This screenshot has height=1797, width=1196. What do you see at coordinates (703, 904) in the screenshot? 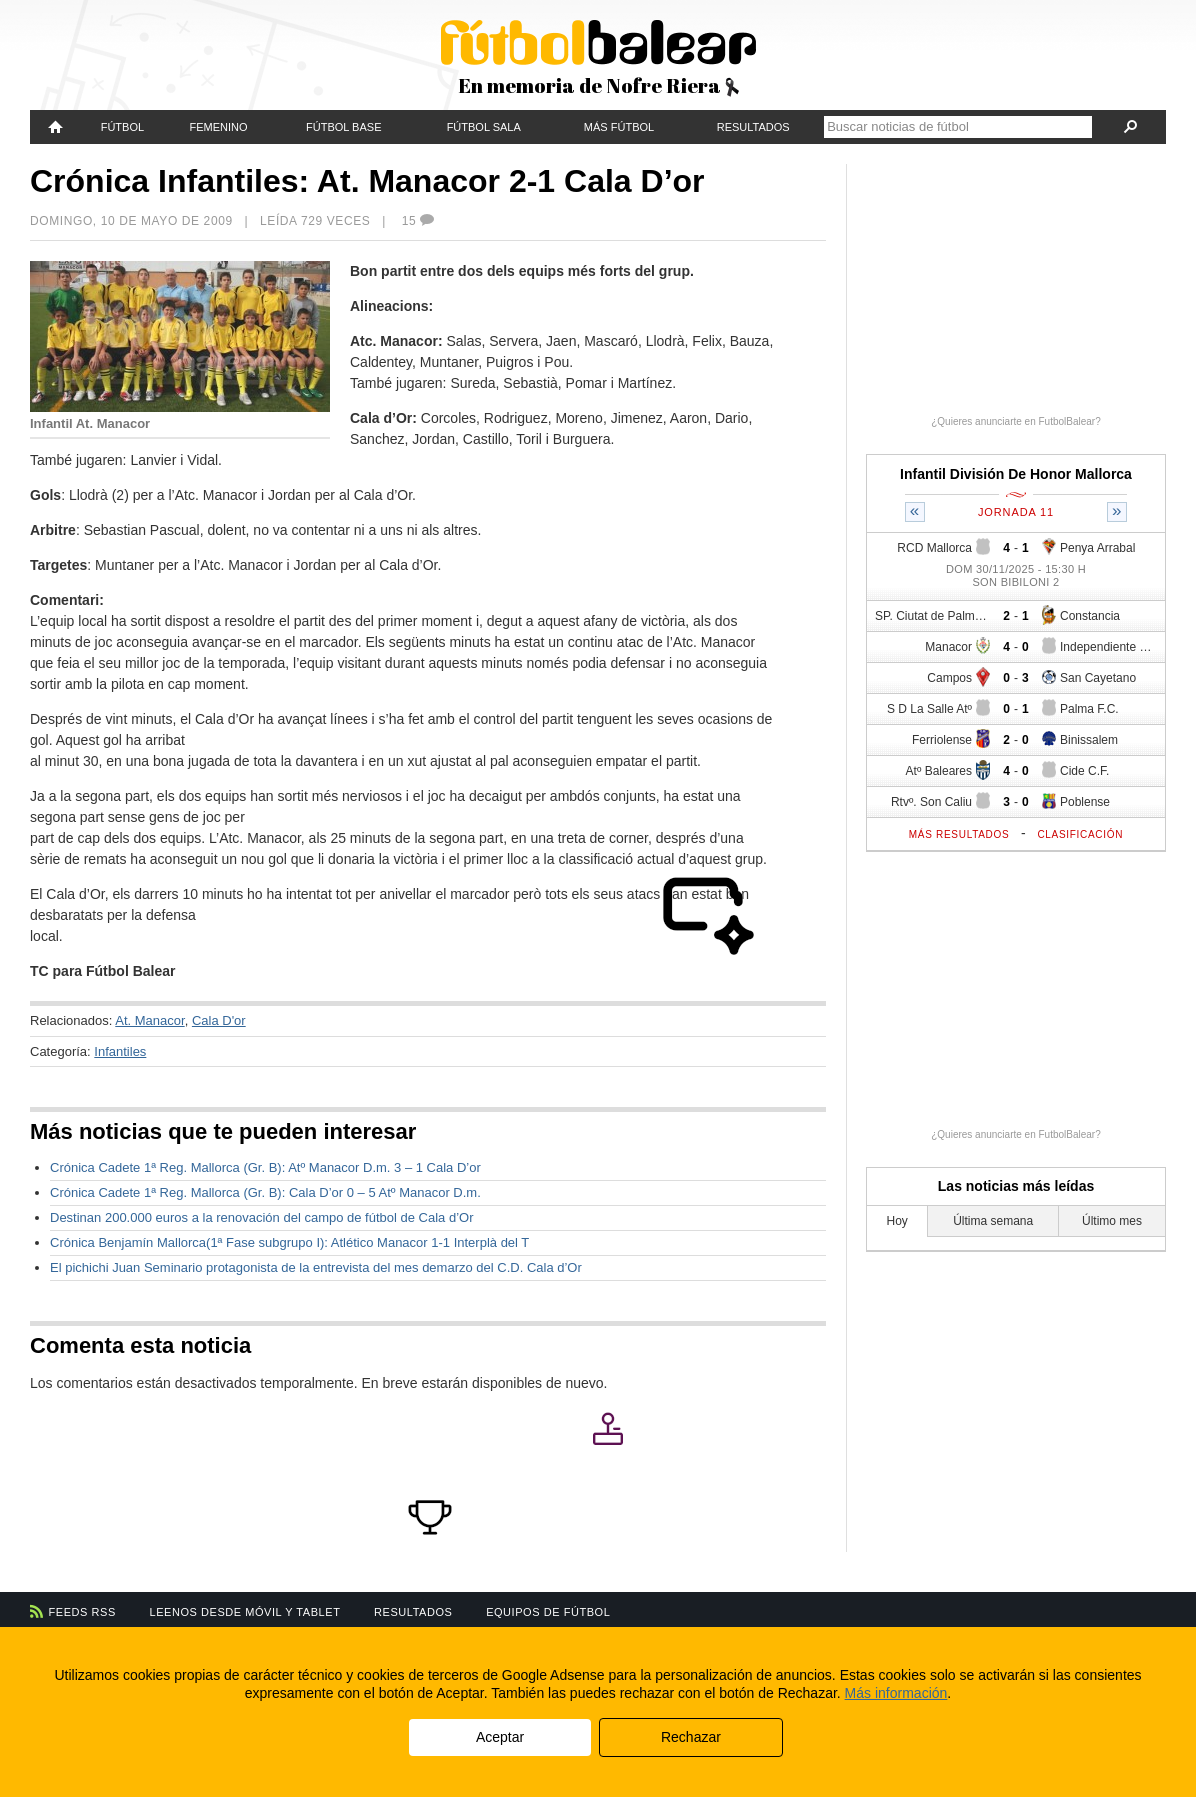
I see `battery charging with quick charge or boost mode` at bounding box center [703, 904].